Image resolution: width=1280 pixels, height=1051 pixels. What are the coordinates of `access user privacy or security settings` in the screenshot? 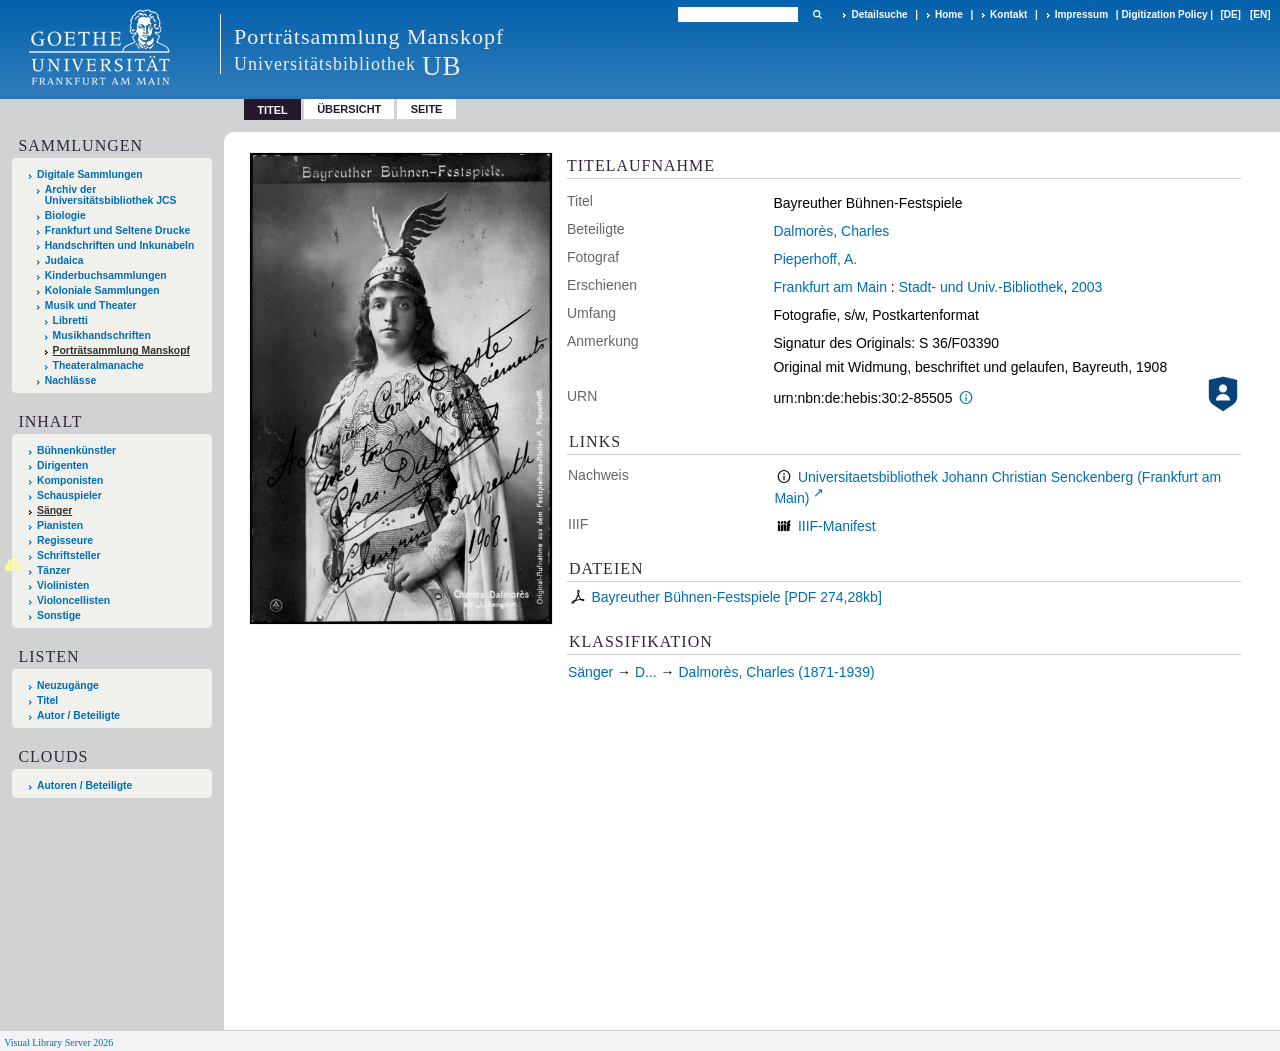 It's located at (1223, 394).